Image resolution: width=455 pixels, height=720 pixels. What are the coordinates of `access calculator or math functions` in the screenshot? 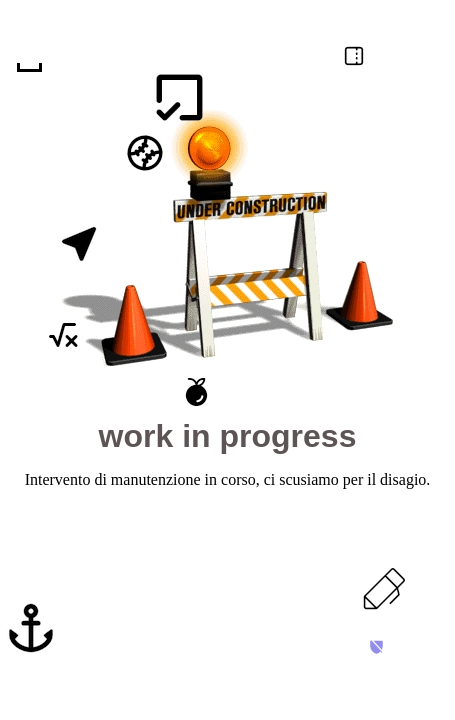 It's located at (64, 335).